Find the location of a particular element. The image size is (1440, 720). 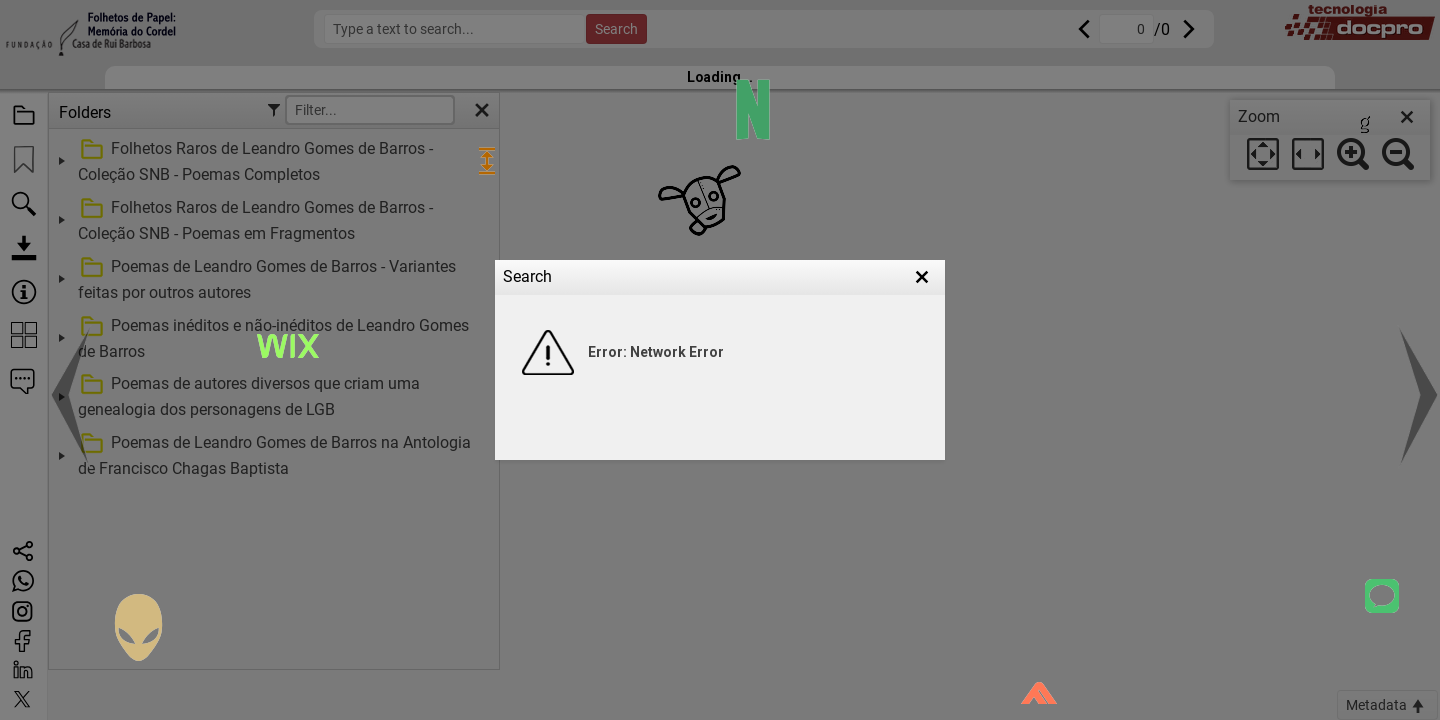

launch THE FINALS game is located at coordinates (1039, 693).